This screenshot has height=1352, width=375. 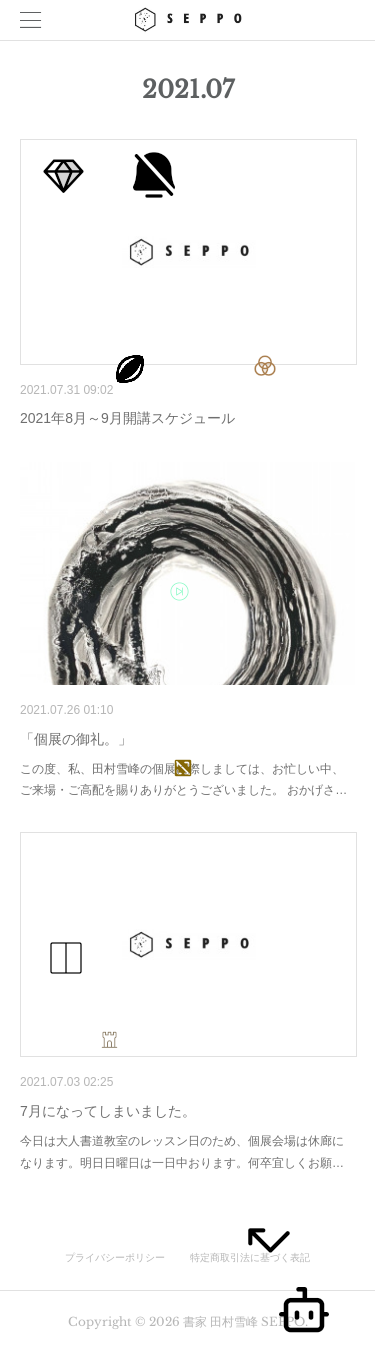 I want to click on mute notifications, so click(x=154, y=175).